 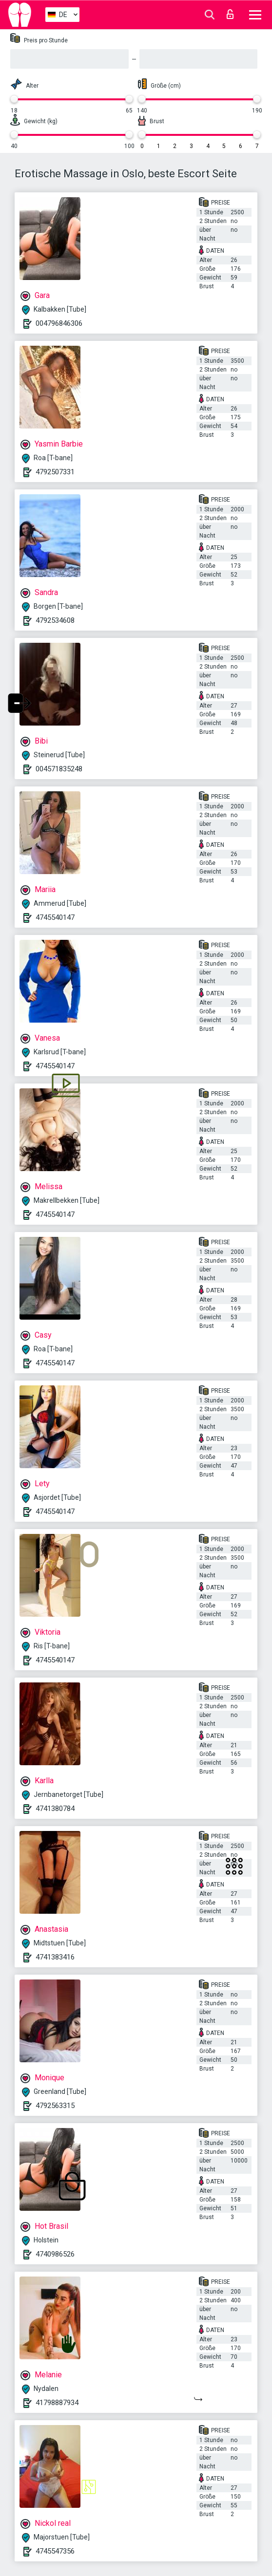 I want to click on play or watch a video, so click(x=66, y=1085).